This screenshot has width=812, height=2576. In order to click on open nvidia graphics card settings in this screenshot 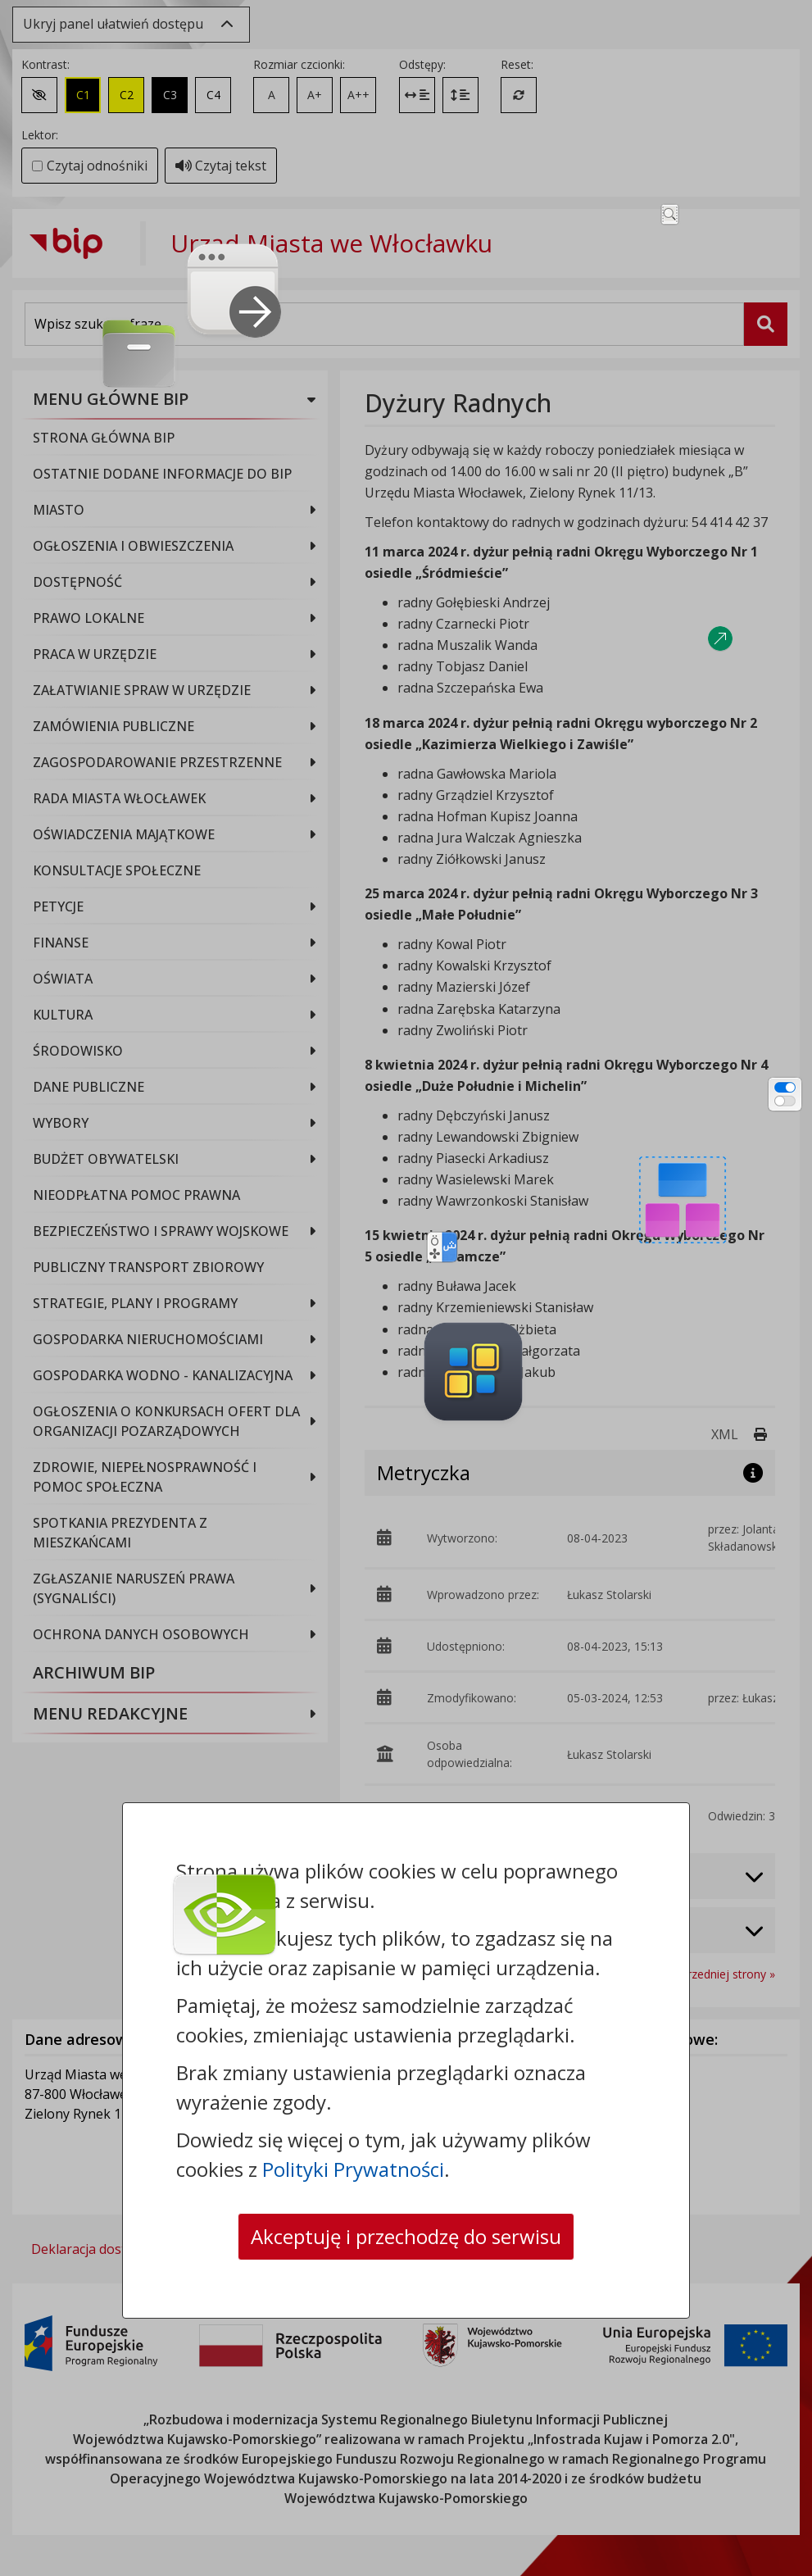, I will do `click(225, 1915)`.